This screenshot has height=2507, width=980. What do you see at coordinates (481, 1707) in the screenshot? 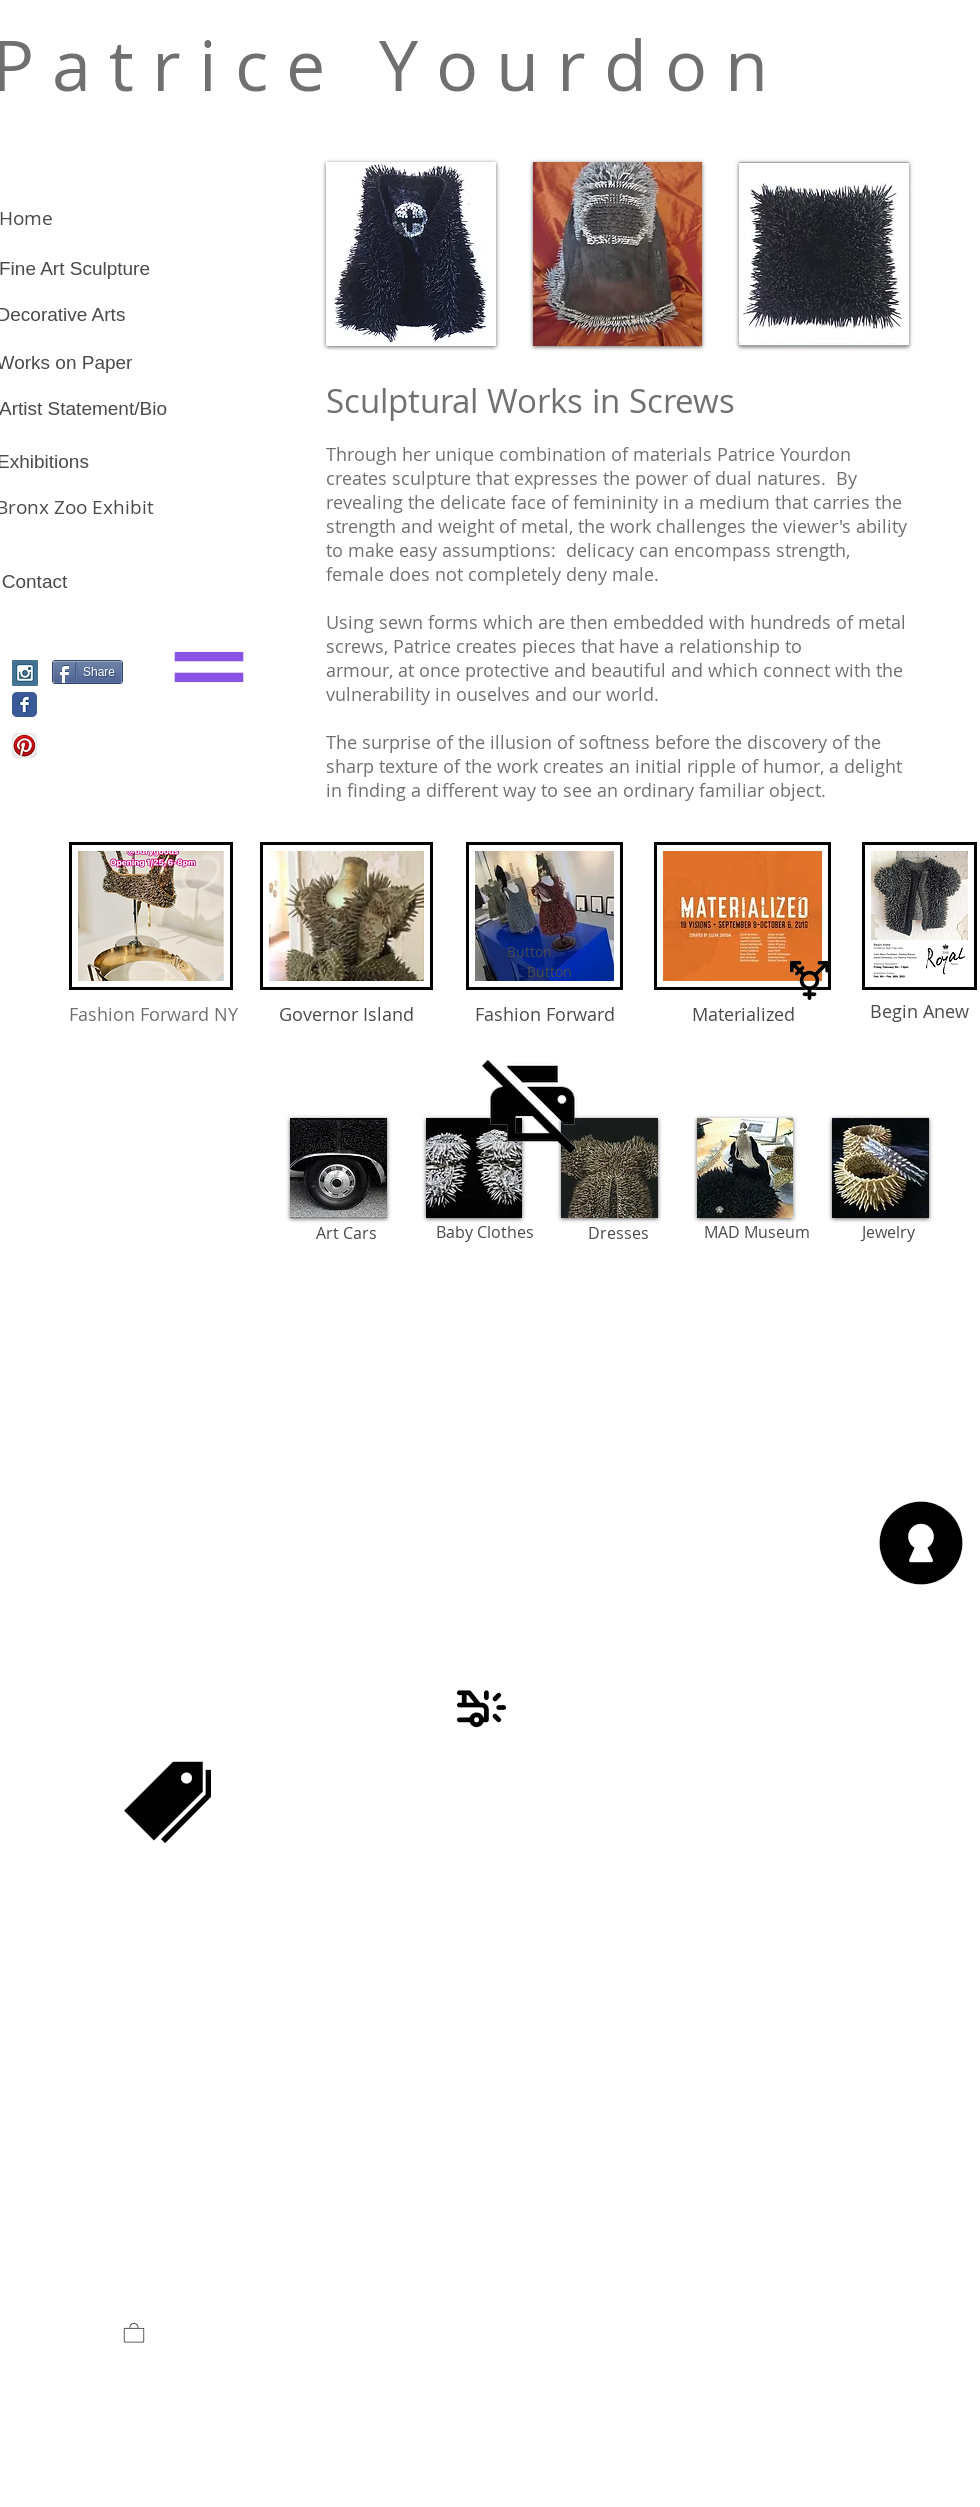
I see `report a vehicle accident` at bounding box center [481, 1707].